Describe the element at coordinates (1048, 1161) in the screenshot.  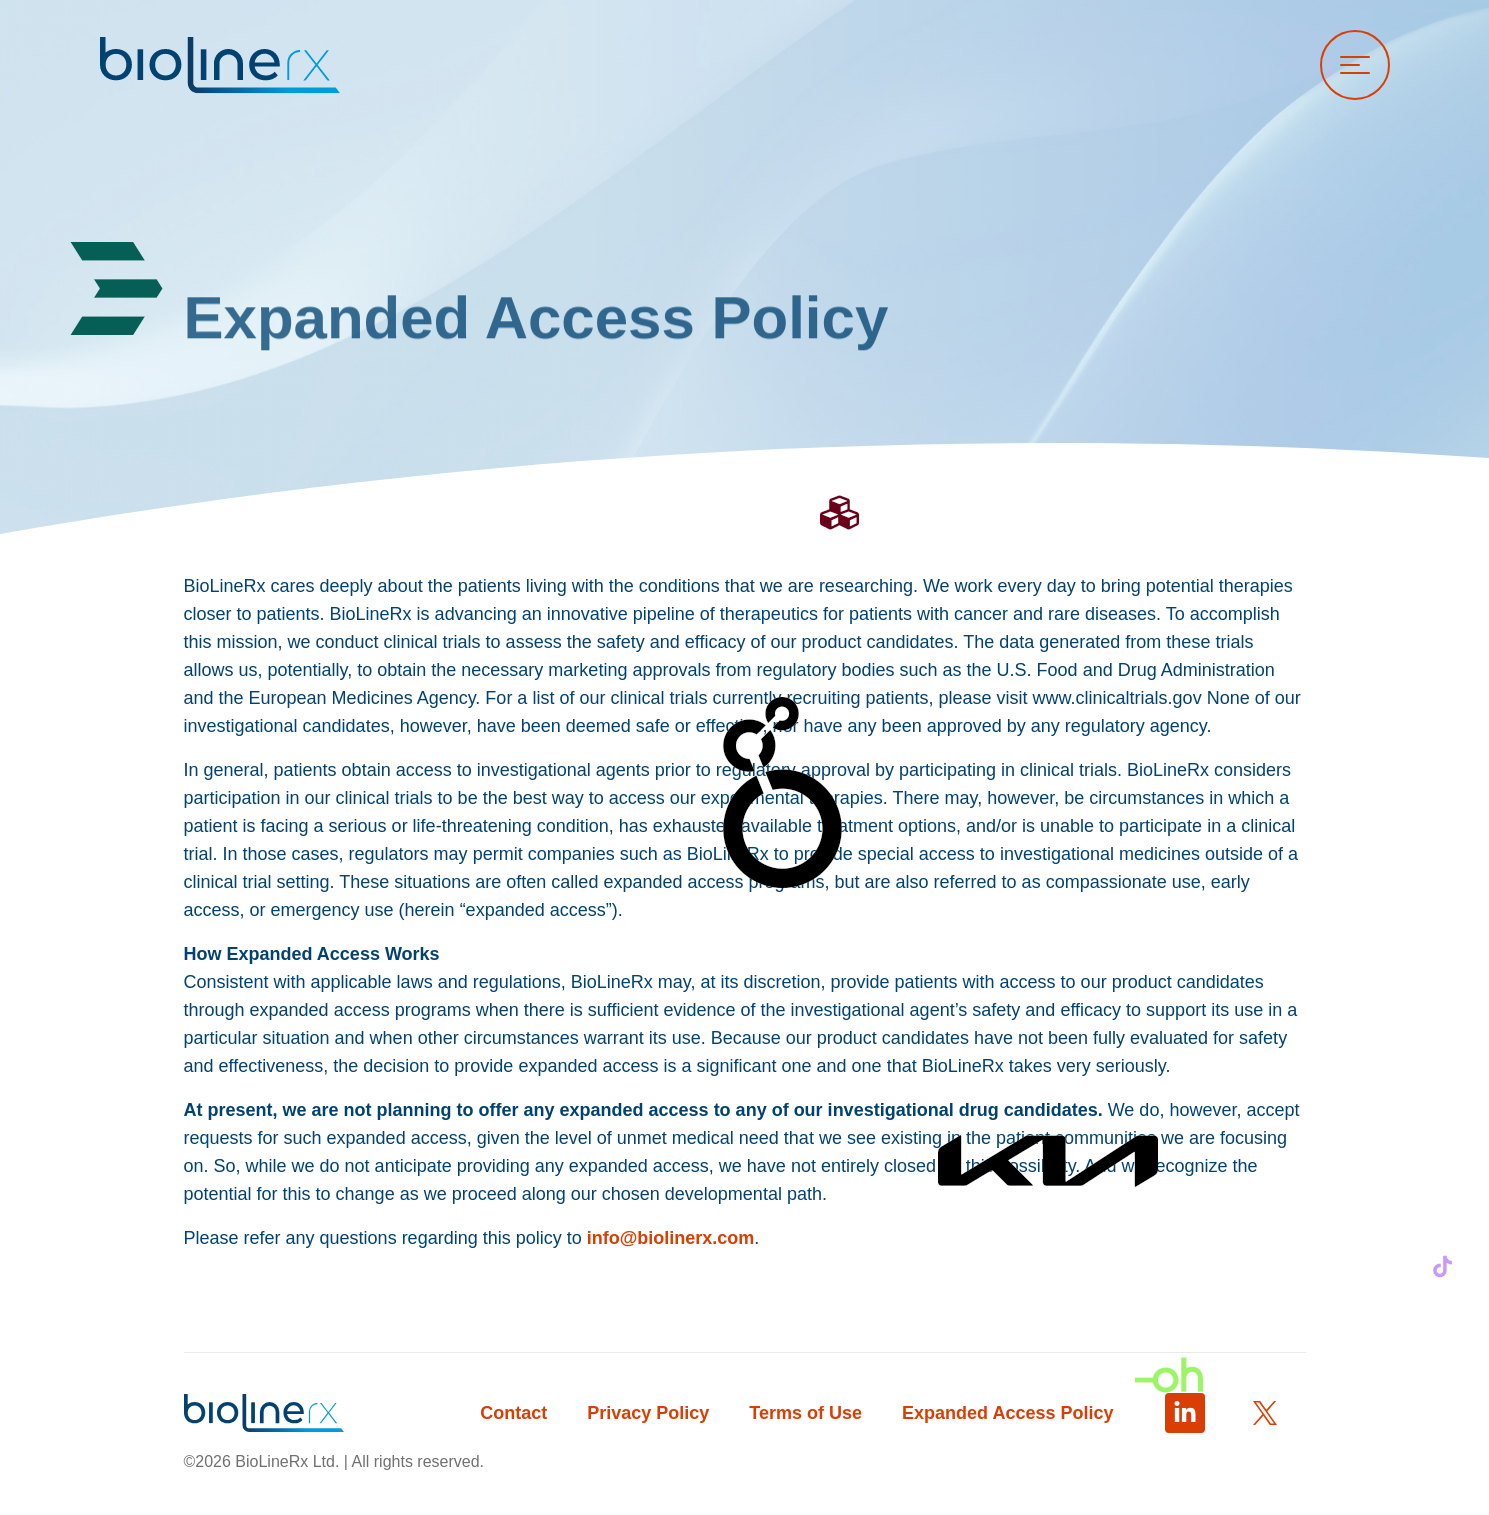
I see `Kia brand logo` at that location.